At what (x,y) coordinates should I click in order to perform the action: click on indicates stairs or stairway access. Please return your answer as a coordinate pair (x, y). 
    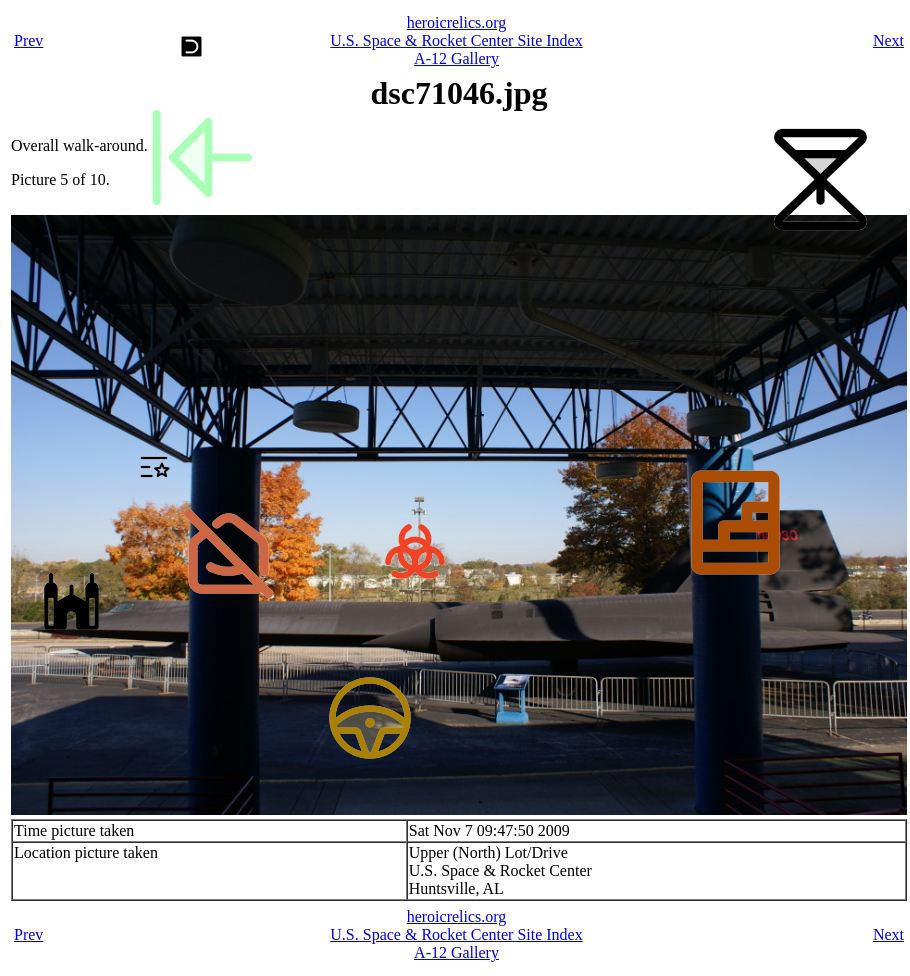
    Looking at the image, I should click on (735, 522).